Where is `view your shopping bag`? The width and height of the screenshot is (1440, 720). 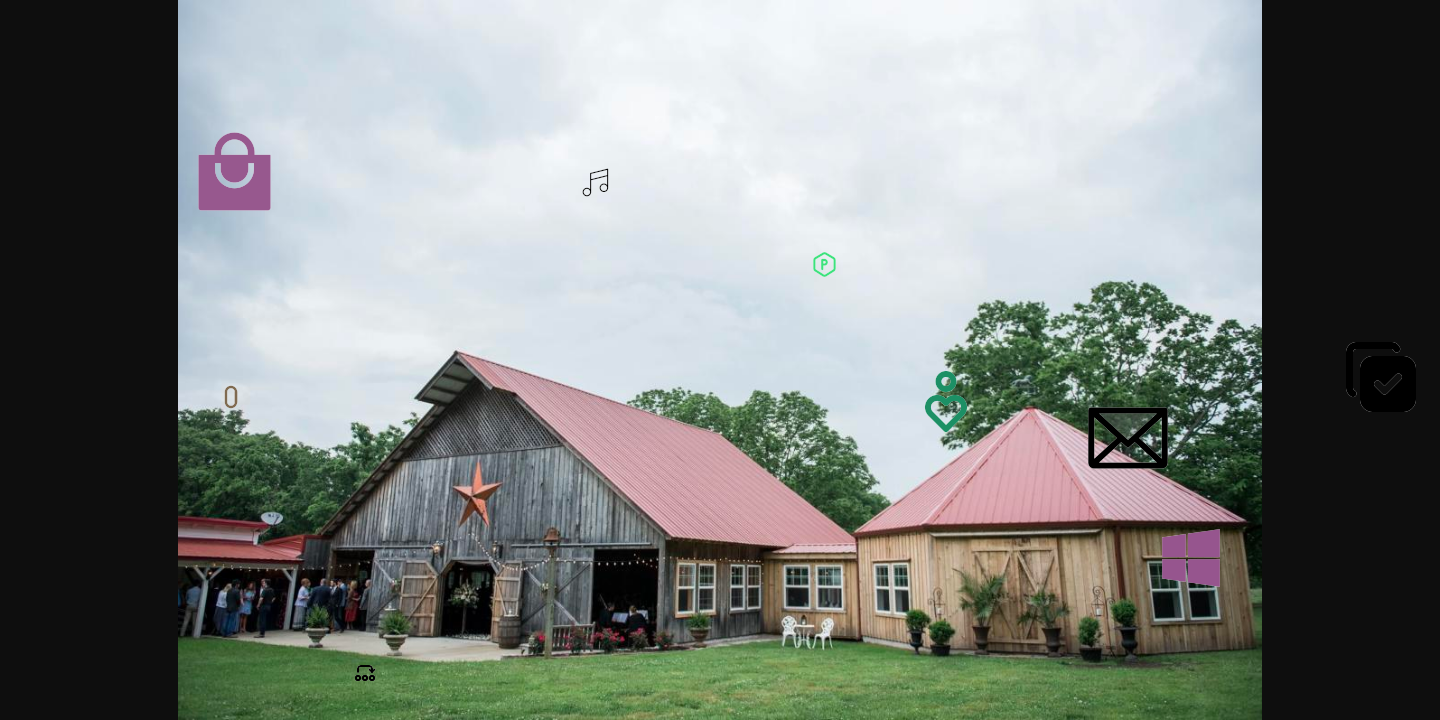 view your shopping bag is located at coordinates (234, 171).